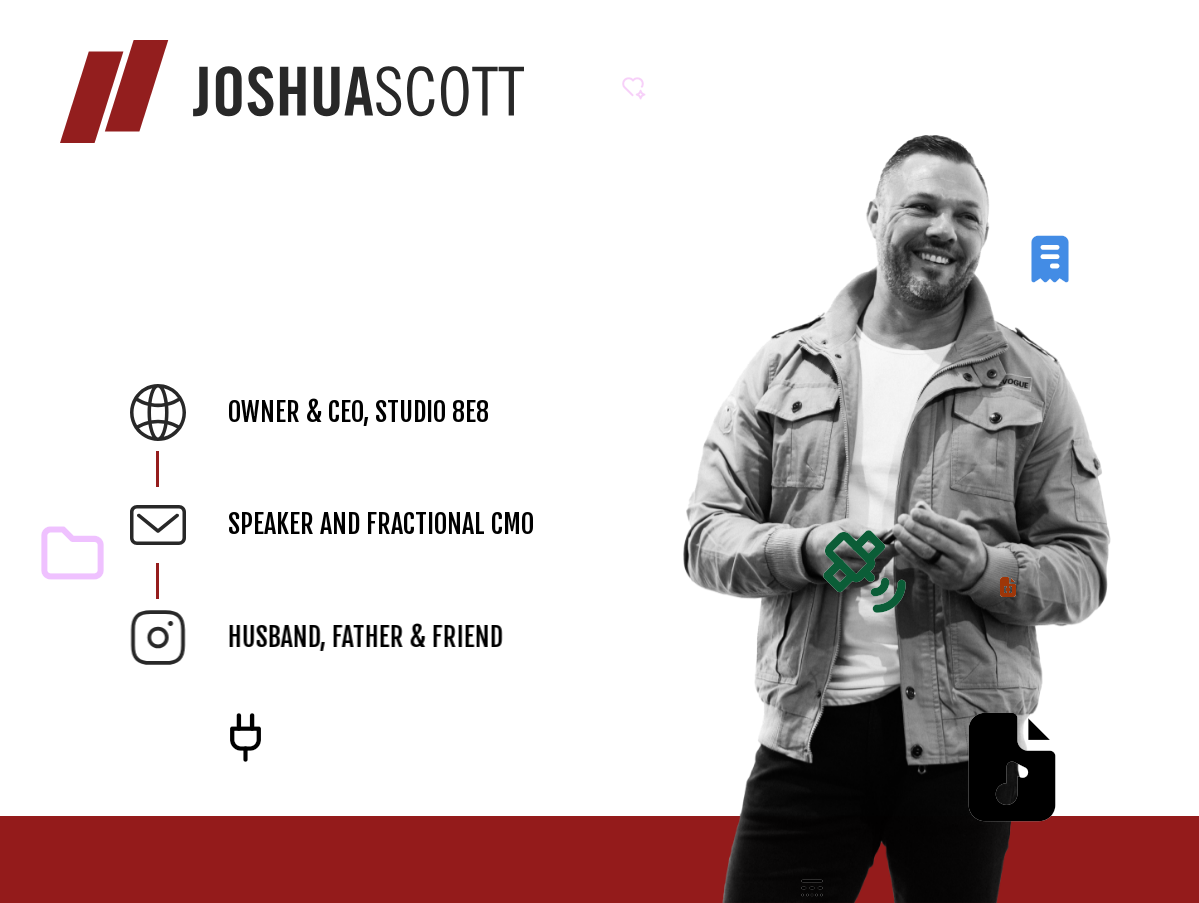 This screenshot has width=1199, height=903. Describe the element at coordinates (1050, 259) in the screenshot. I see `view purchase receipt or transaction history` at that location.